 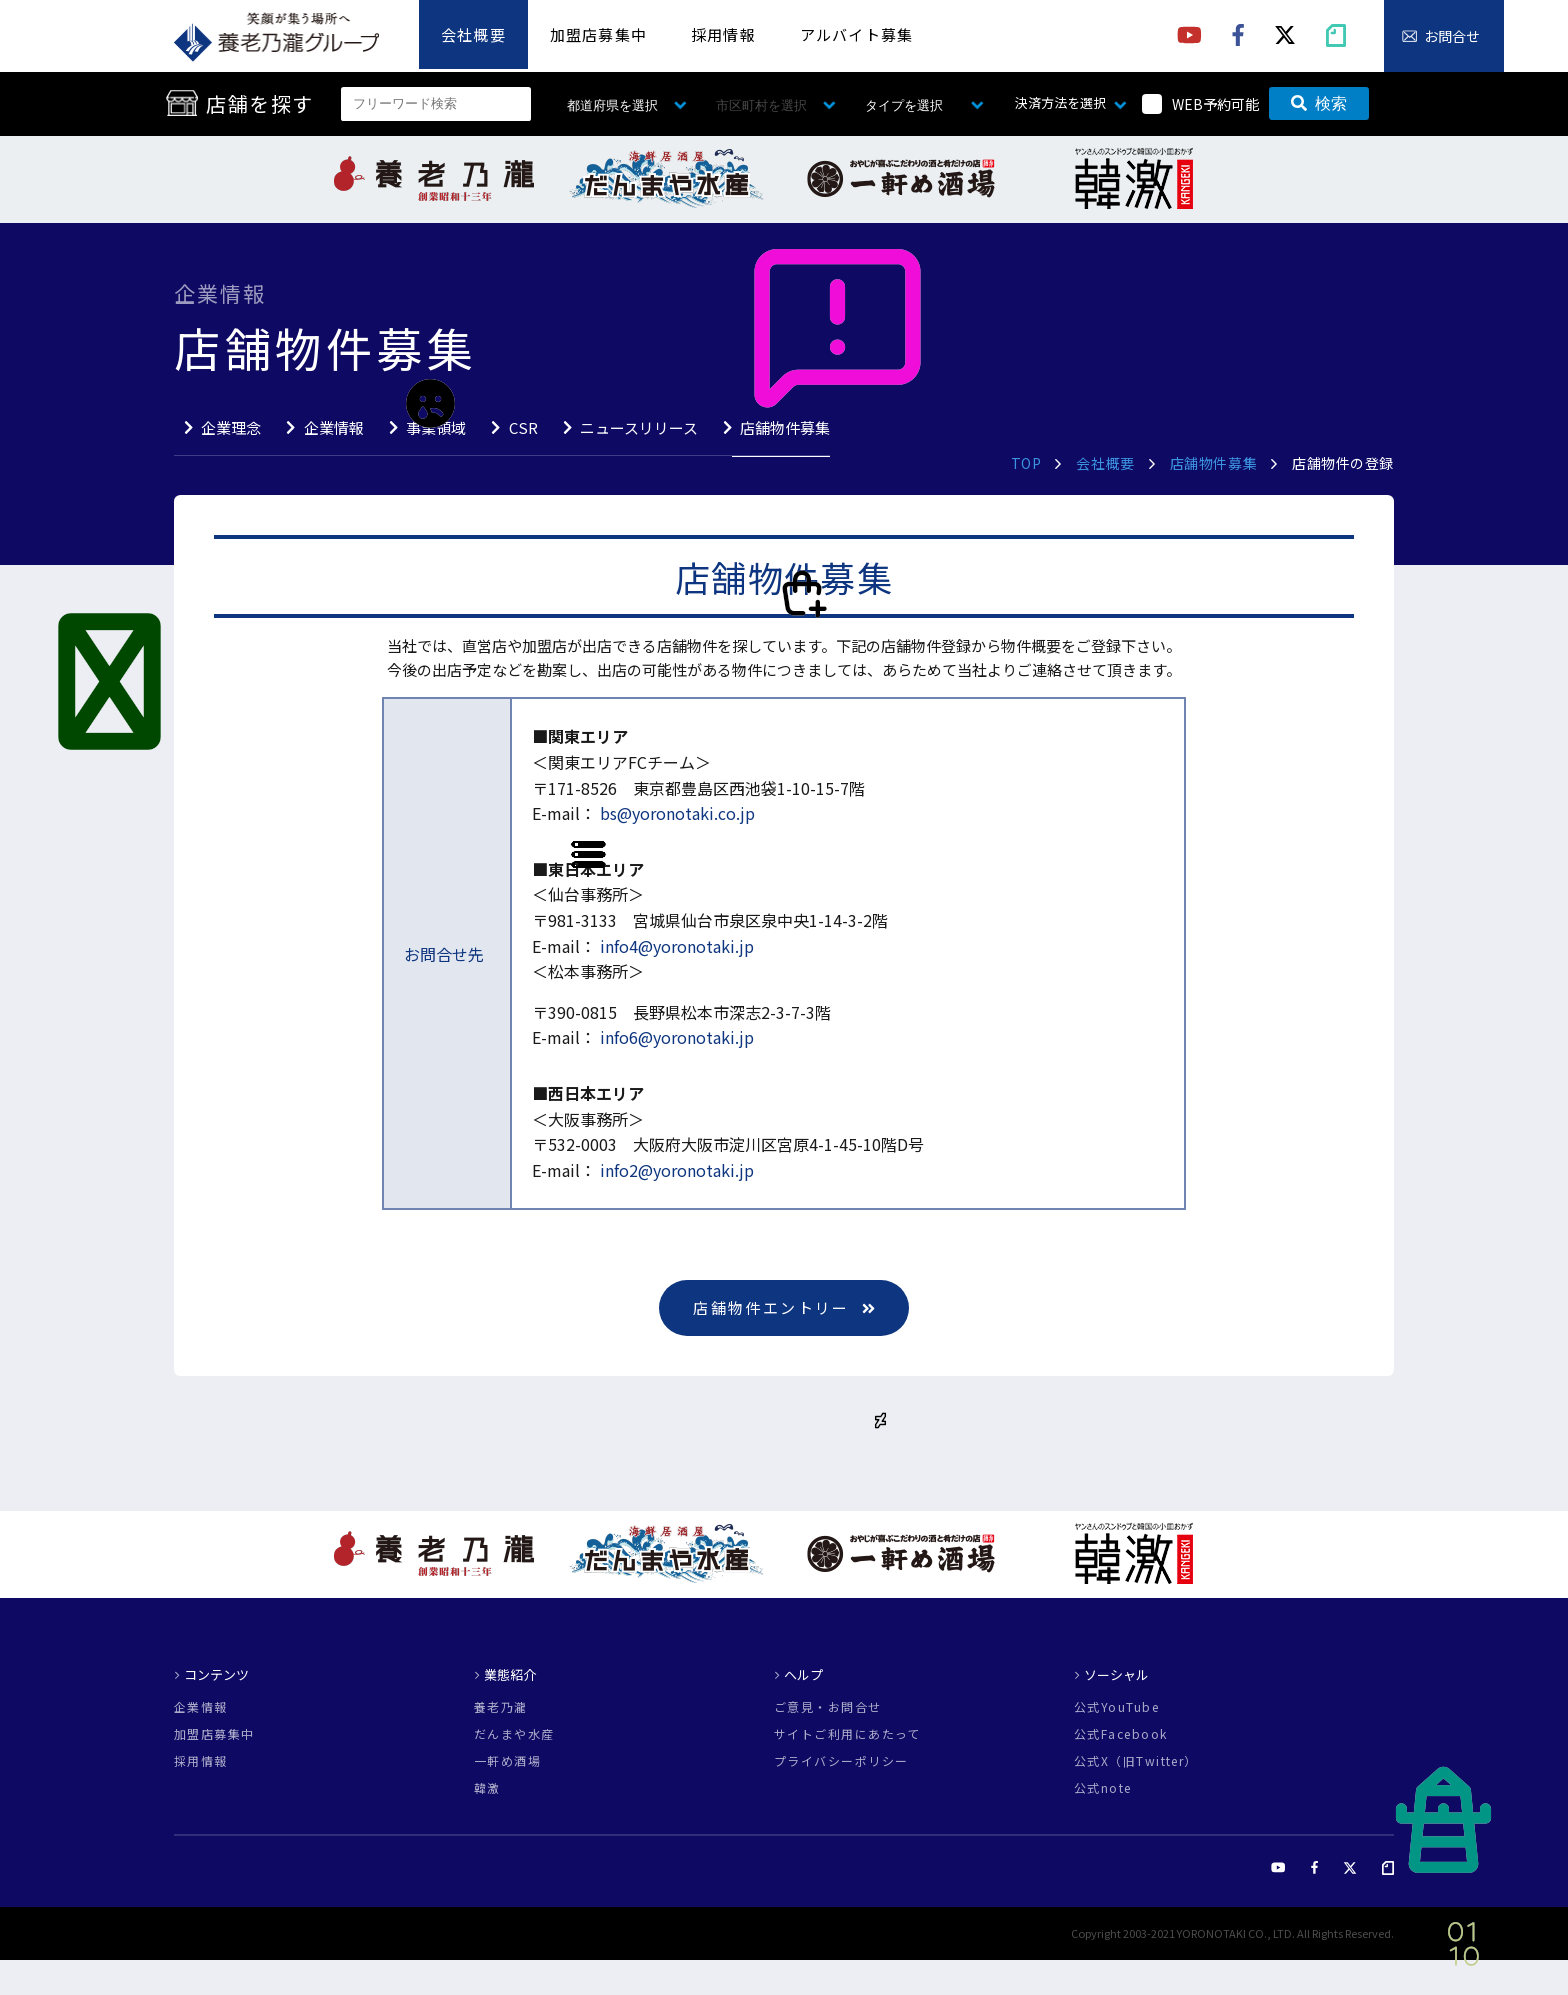 What do you see at coordinates (588, 854) in the screenshot?
I see `view device storage settings` at bounding box center [588, 854].